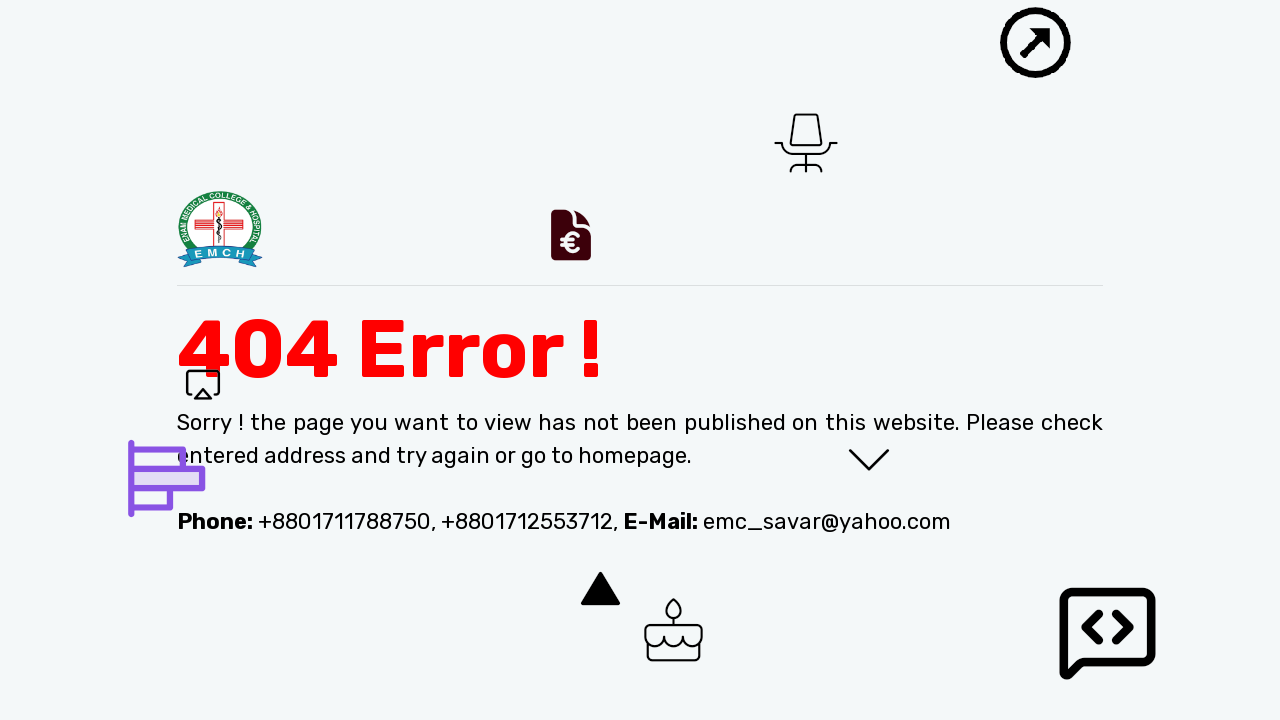  What do you see at coordinates (673, 634) in the screenshot?
I see `view birthday or celebration reminders` at bounding box center [673, 634].